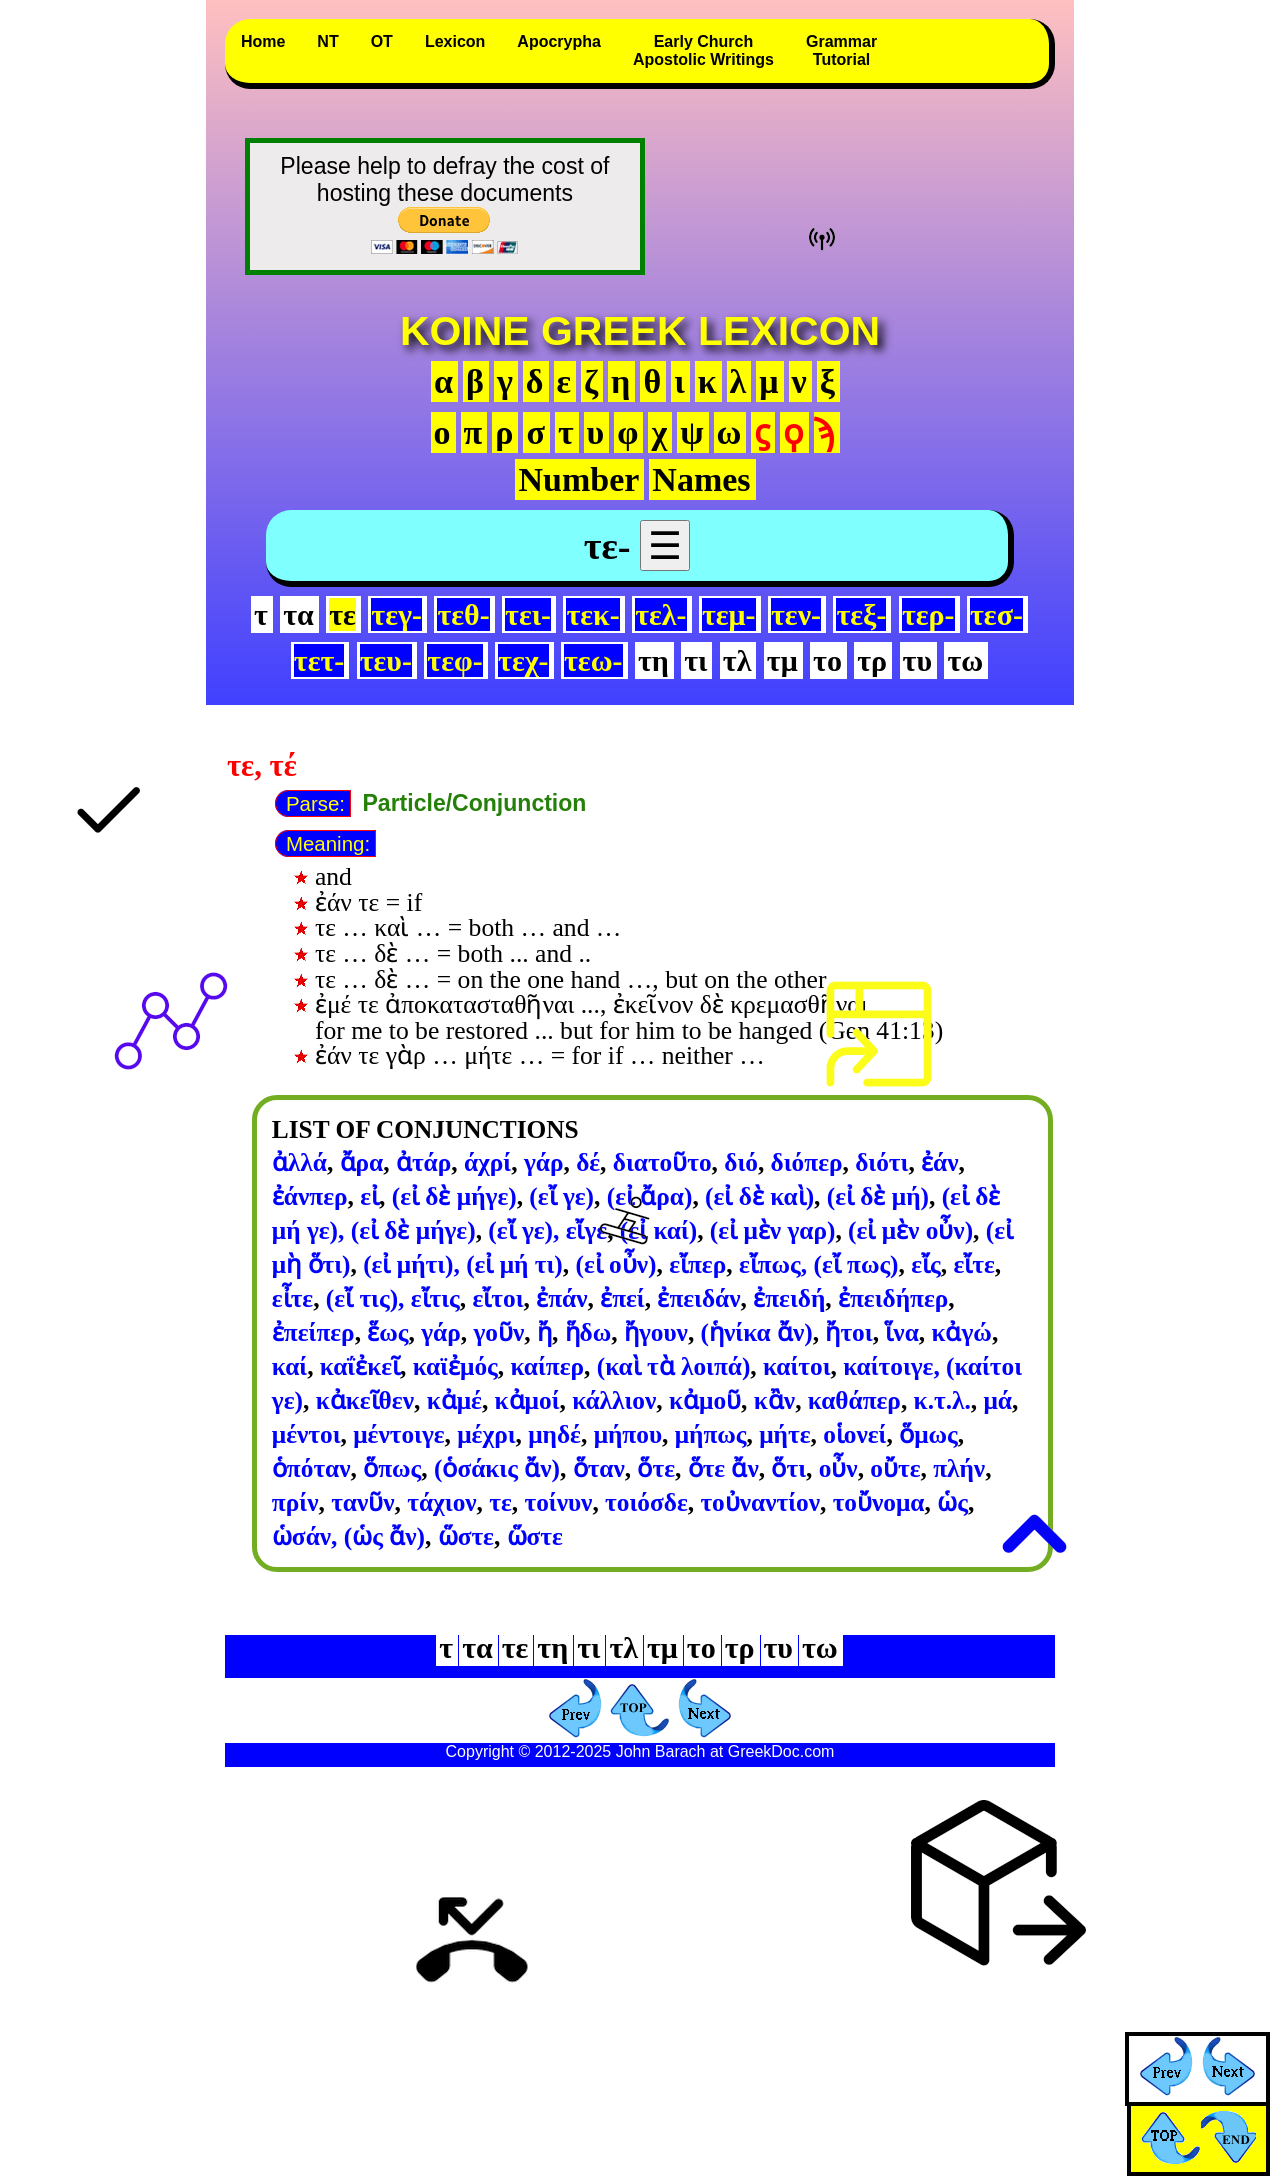  Describe the element at coordinates (472, 1940) in the screenshot. I see `indicates a missed phone call` at that location.